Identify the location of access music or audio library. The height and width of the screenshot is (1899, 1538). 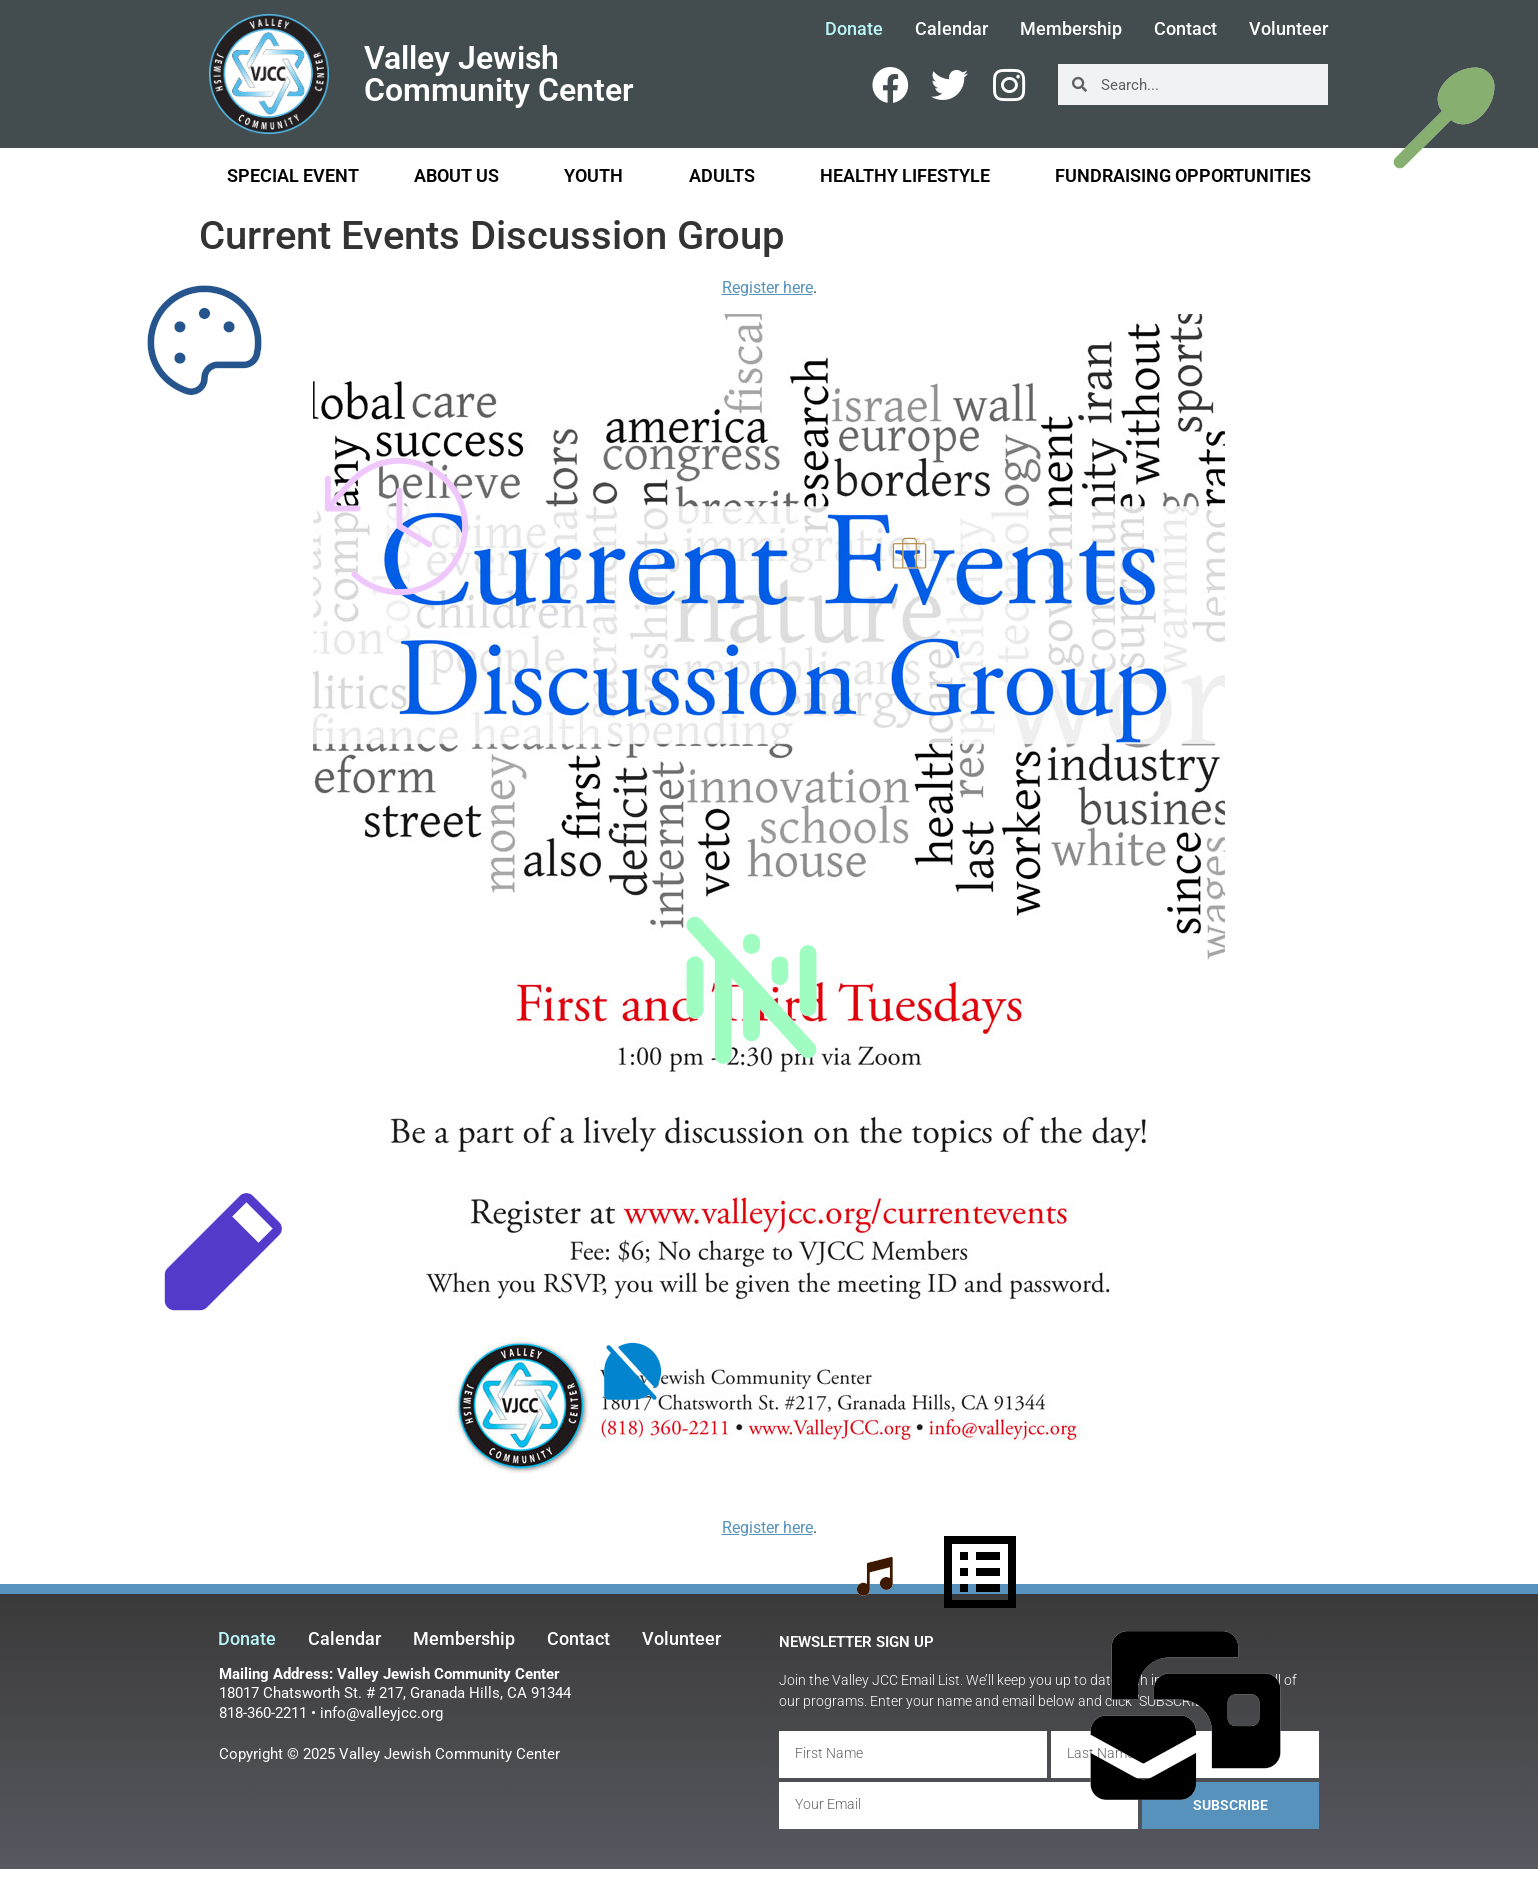
(877, 1577).